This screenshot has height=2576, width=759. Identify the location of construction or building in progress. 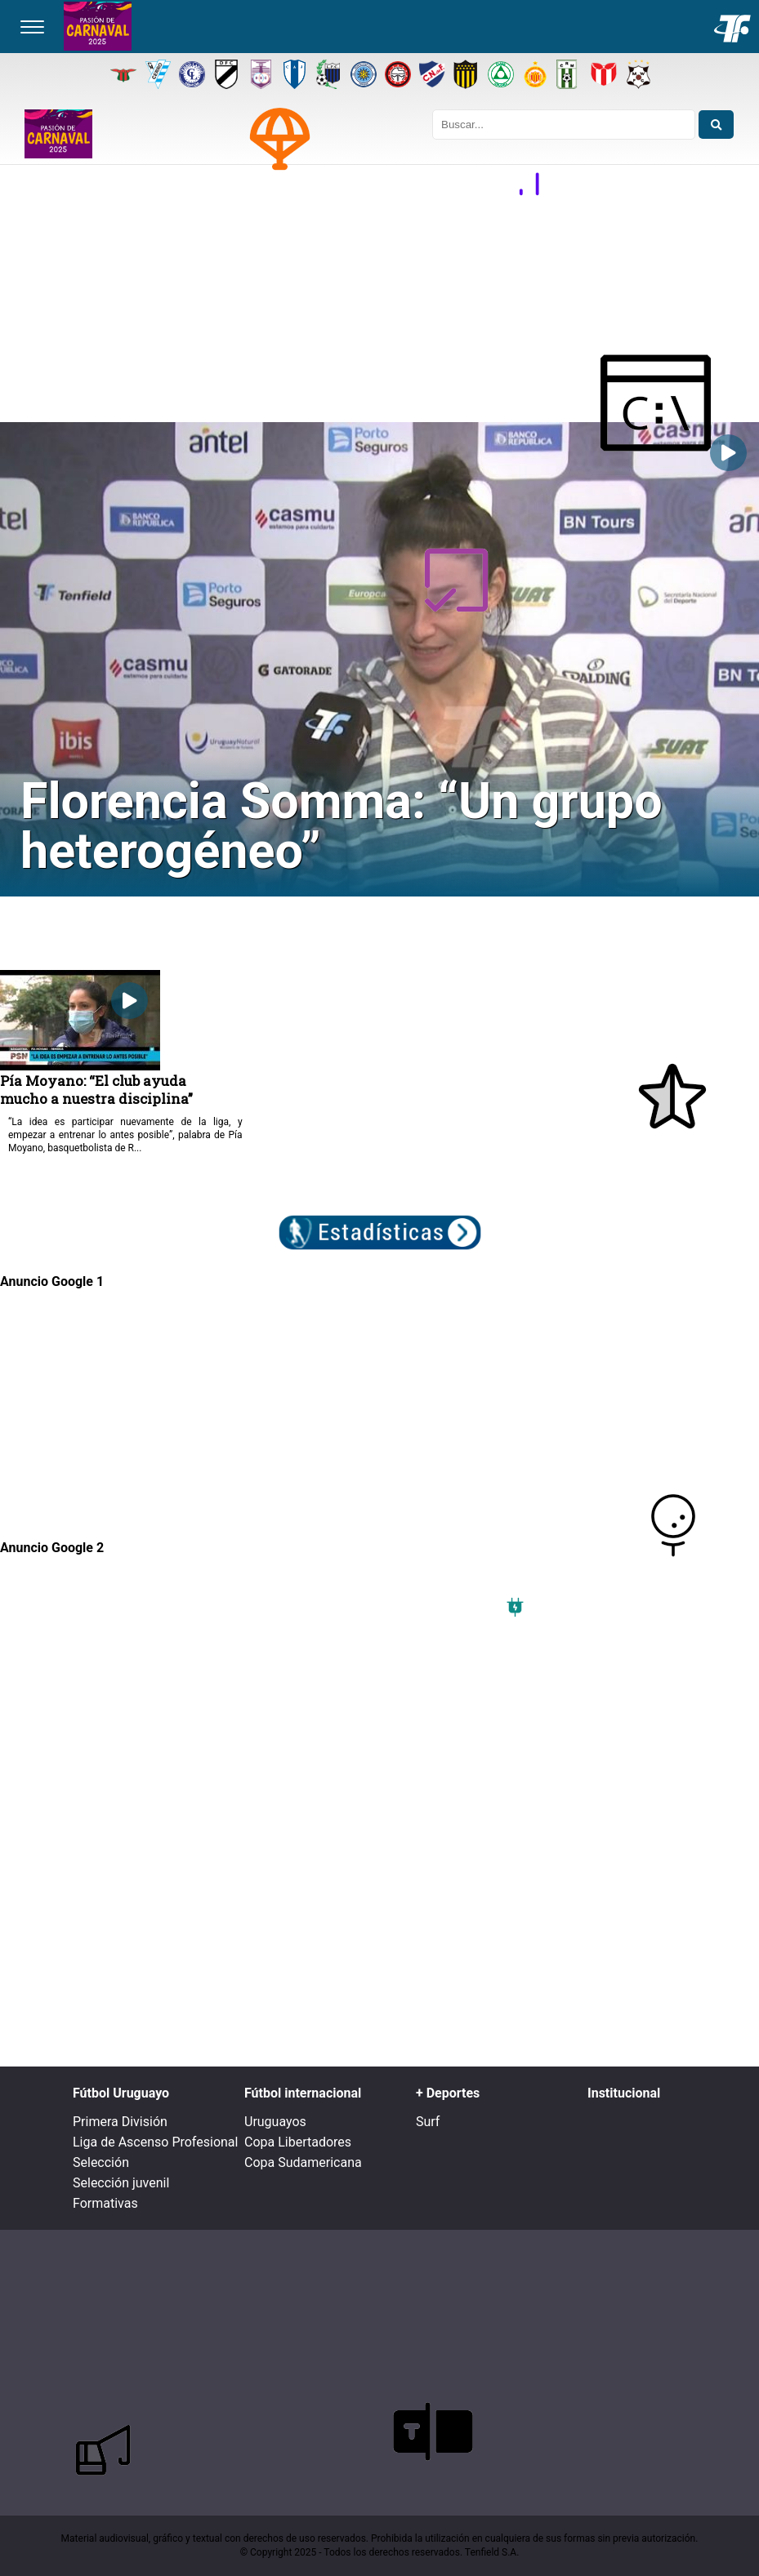
(104, 2453).